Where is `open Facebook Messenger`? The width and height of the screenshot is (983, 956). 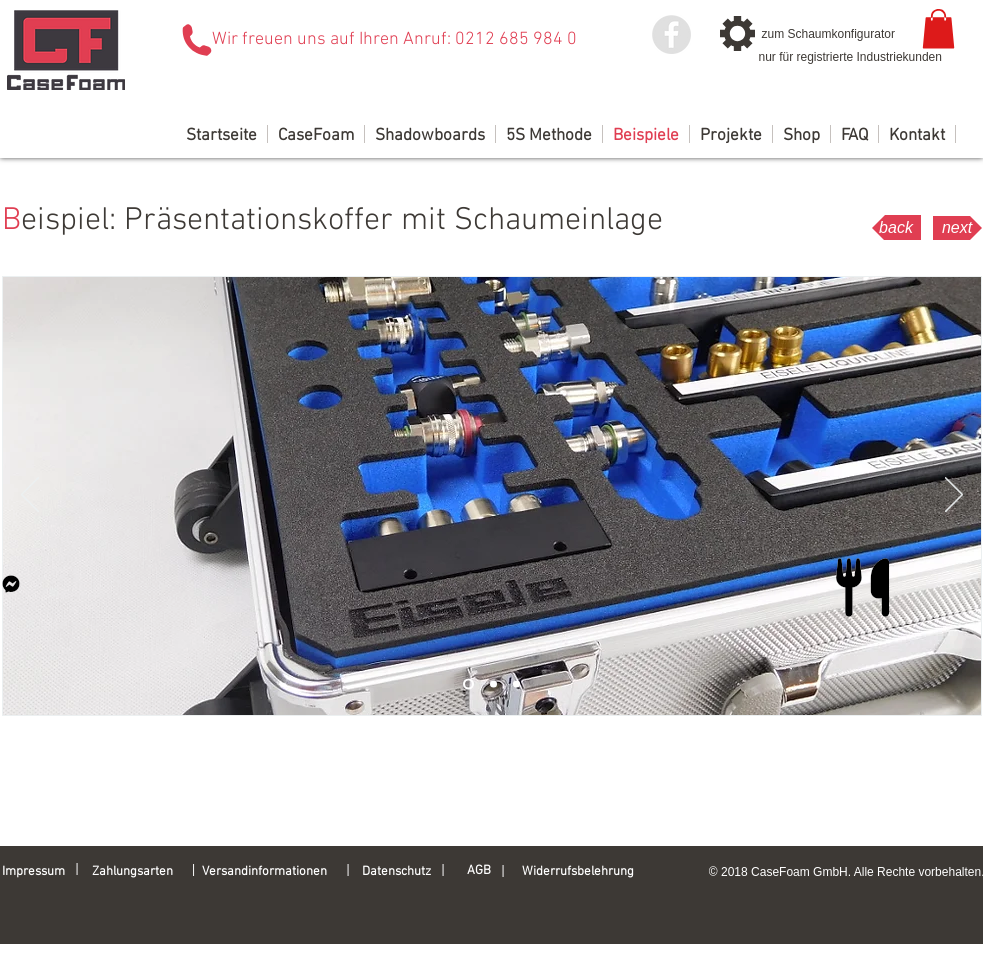 open Facebook Messenger is located at coordinates (11, 584).